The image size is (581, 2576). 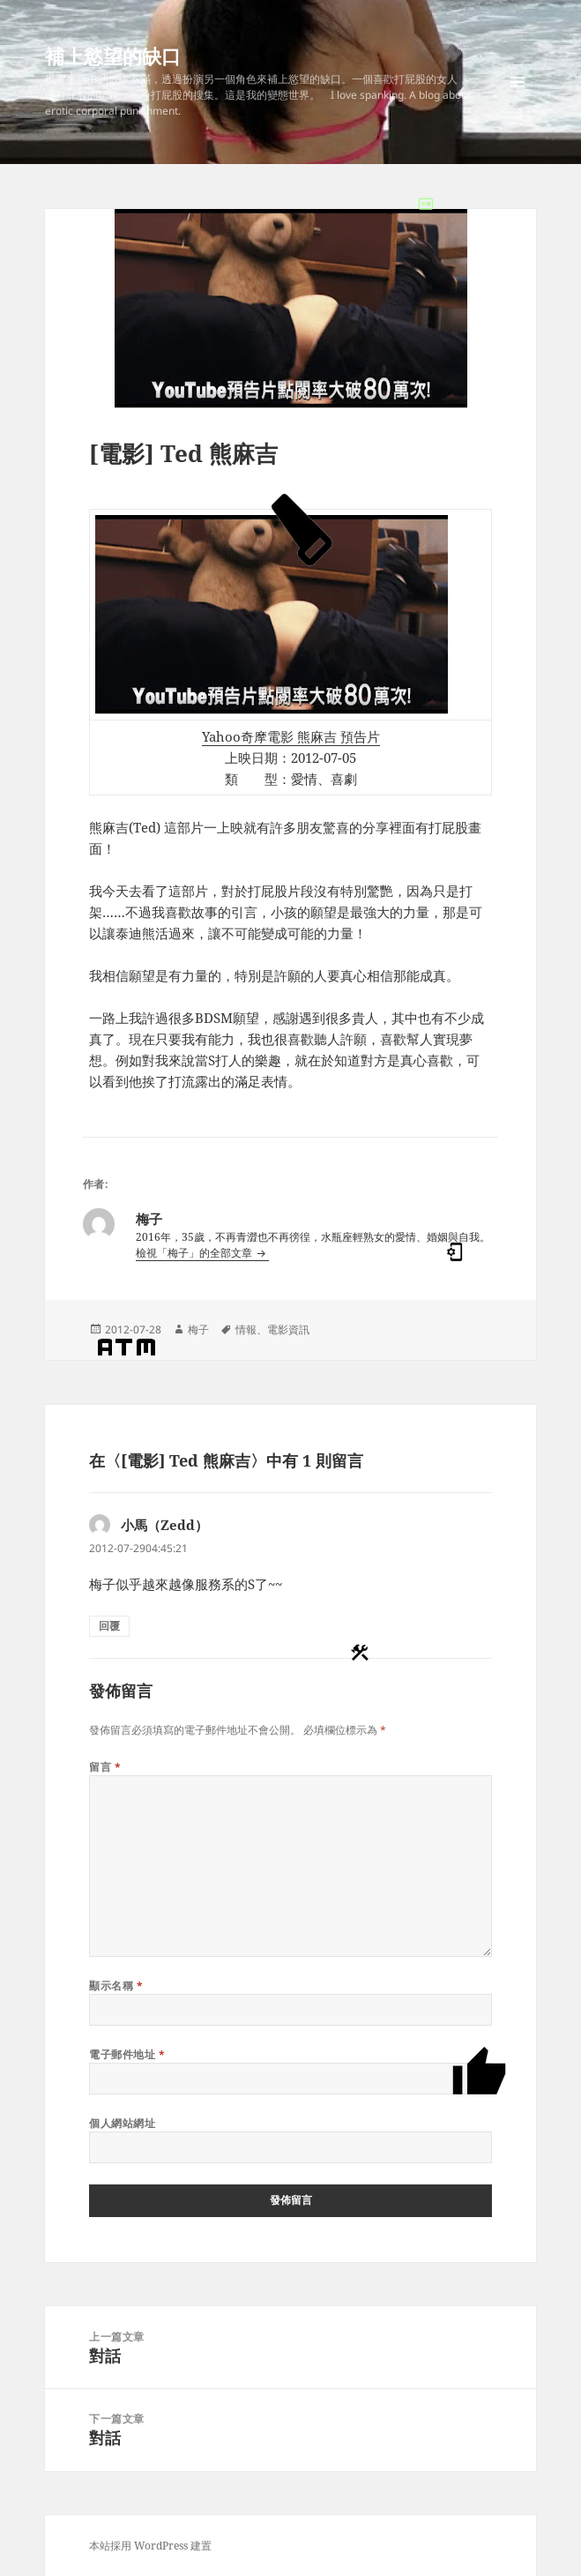 What do you see at coordinates (126, 1347) in the screenshot?
I see `locate nearby ATM machines` at bounding box center [126, 1347].